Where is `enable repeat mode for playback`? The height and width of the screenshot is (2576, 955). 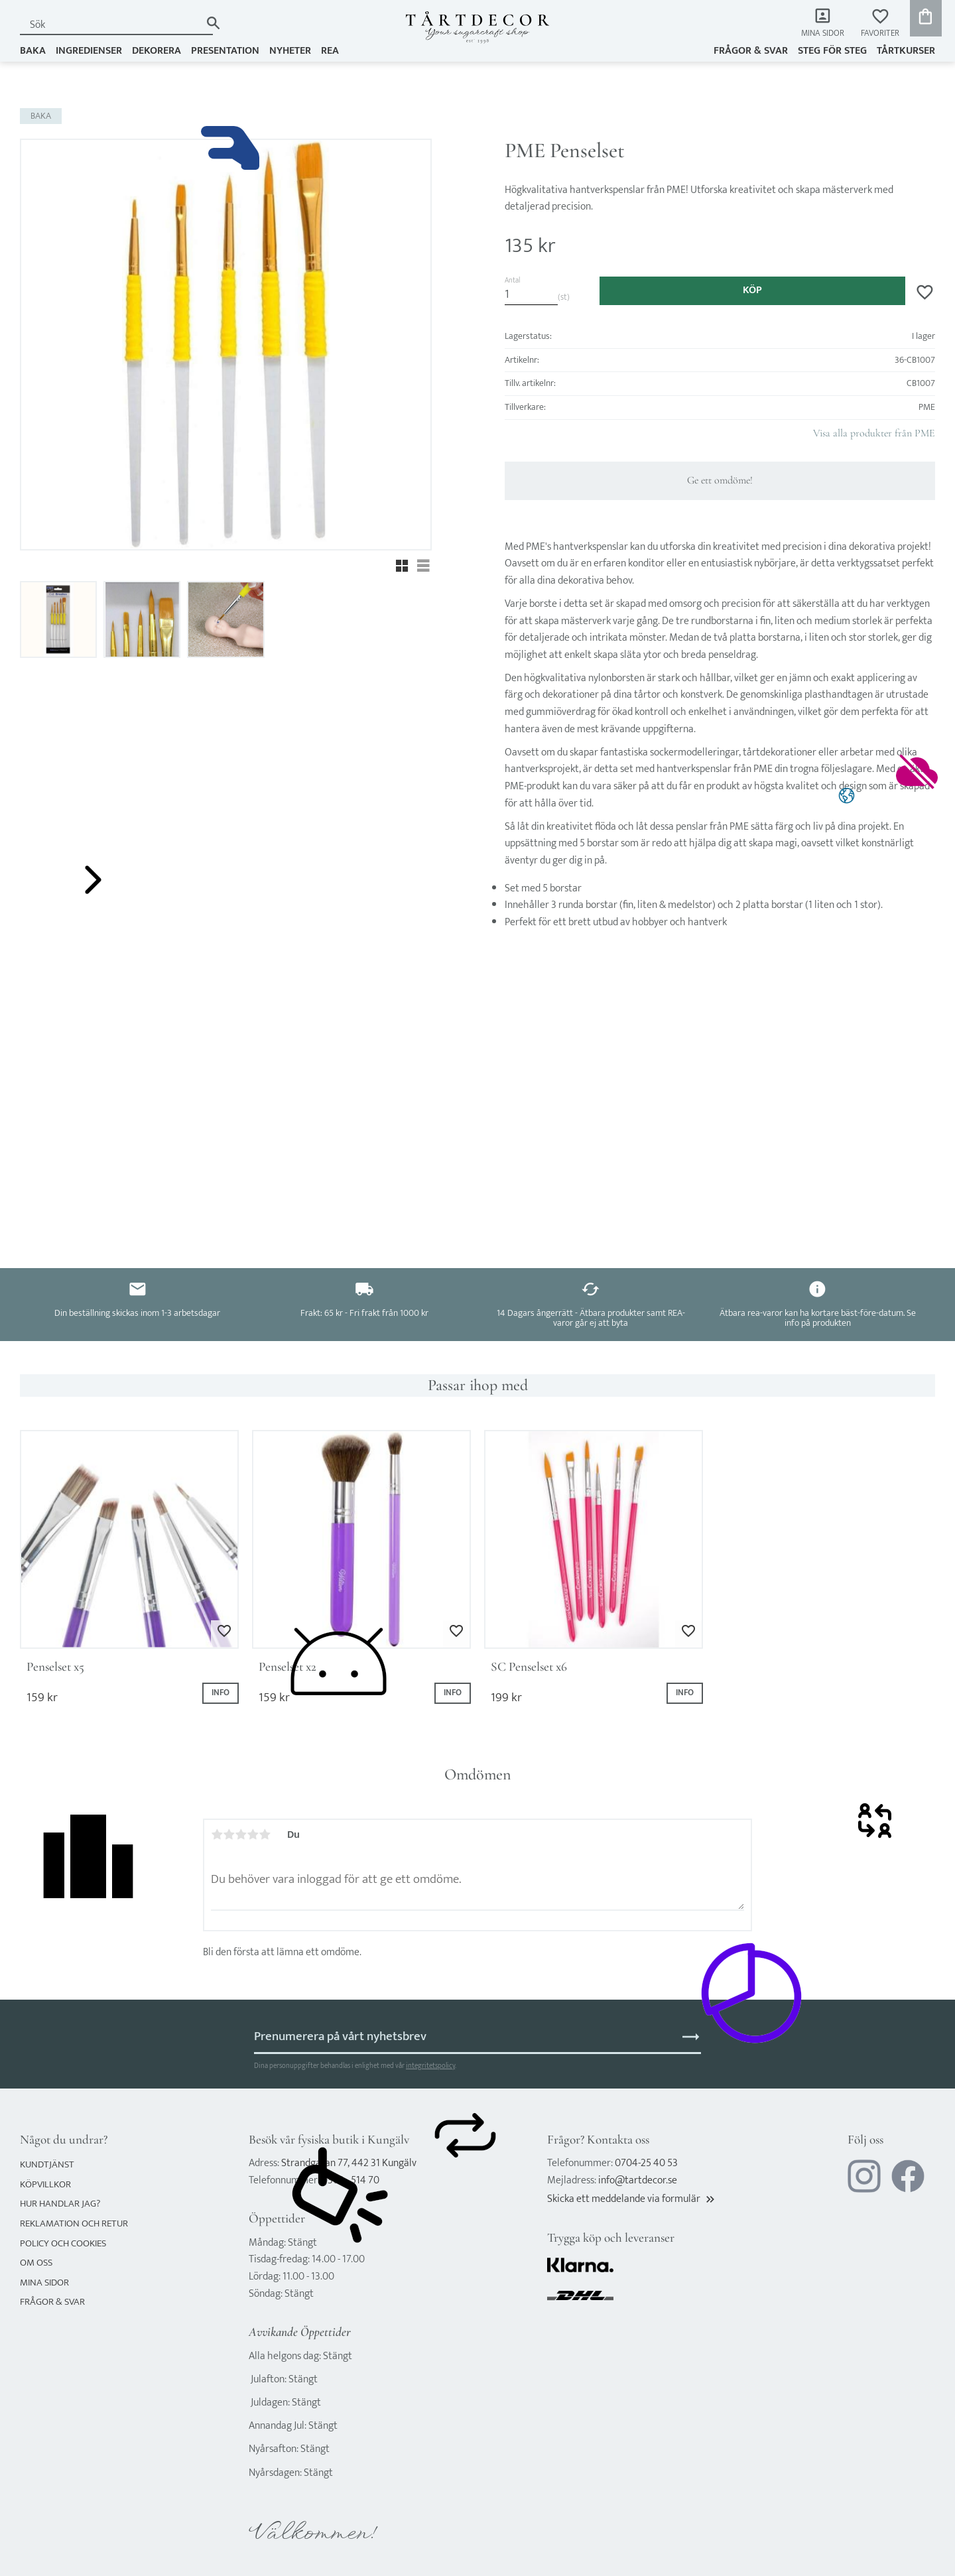
enable repeat mode for playback is located at coordinates (465, 2135).